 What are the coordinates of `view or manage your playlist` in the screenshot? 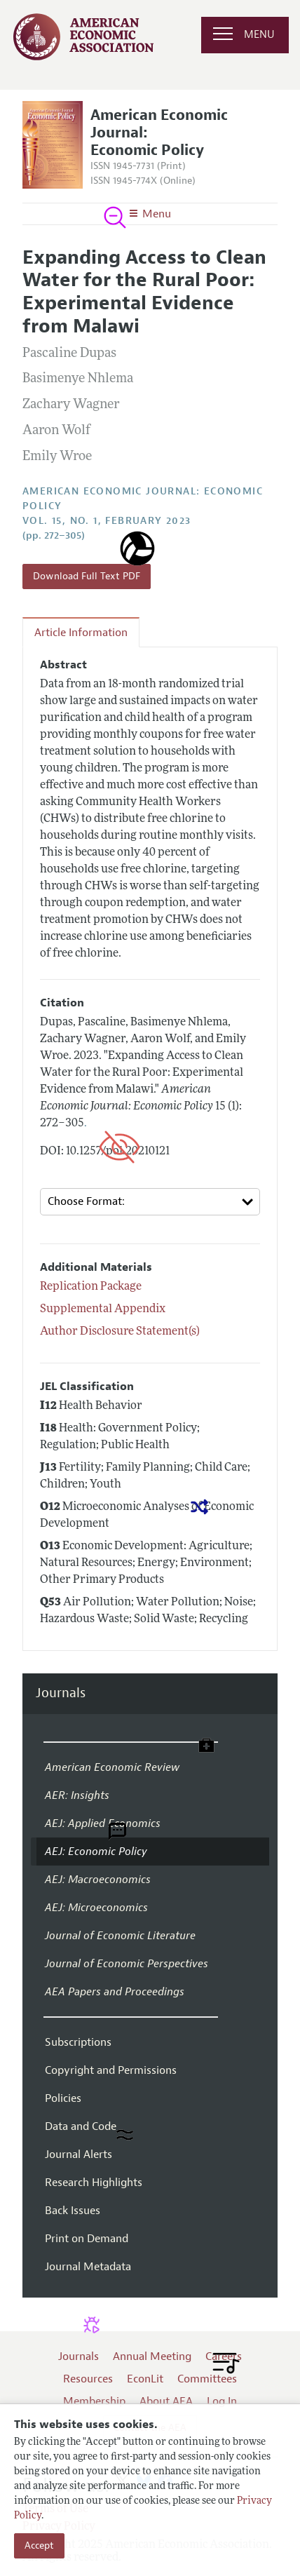 It's located at (224, 2361).